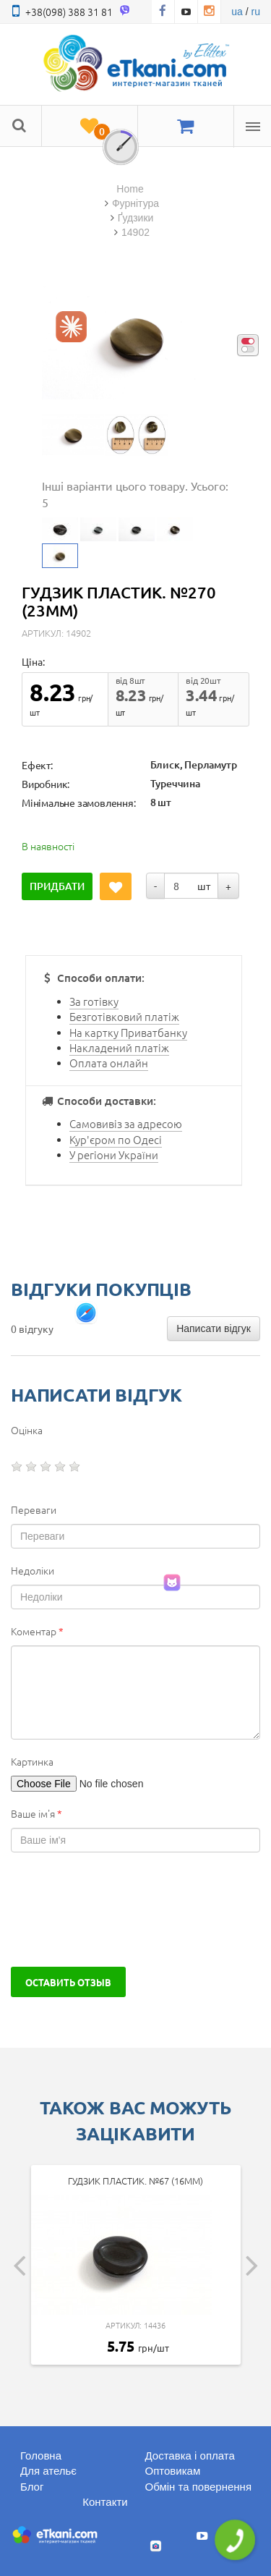  Describe the element at coordinates (248, 345) in the screenshot. I see `open gnome tweaks to customize system settings` at that location.